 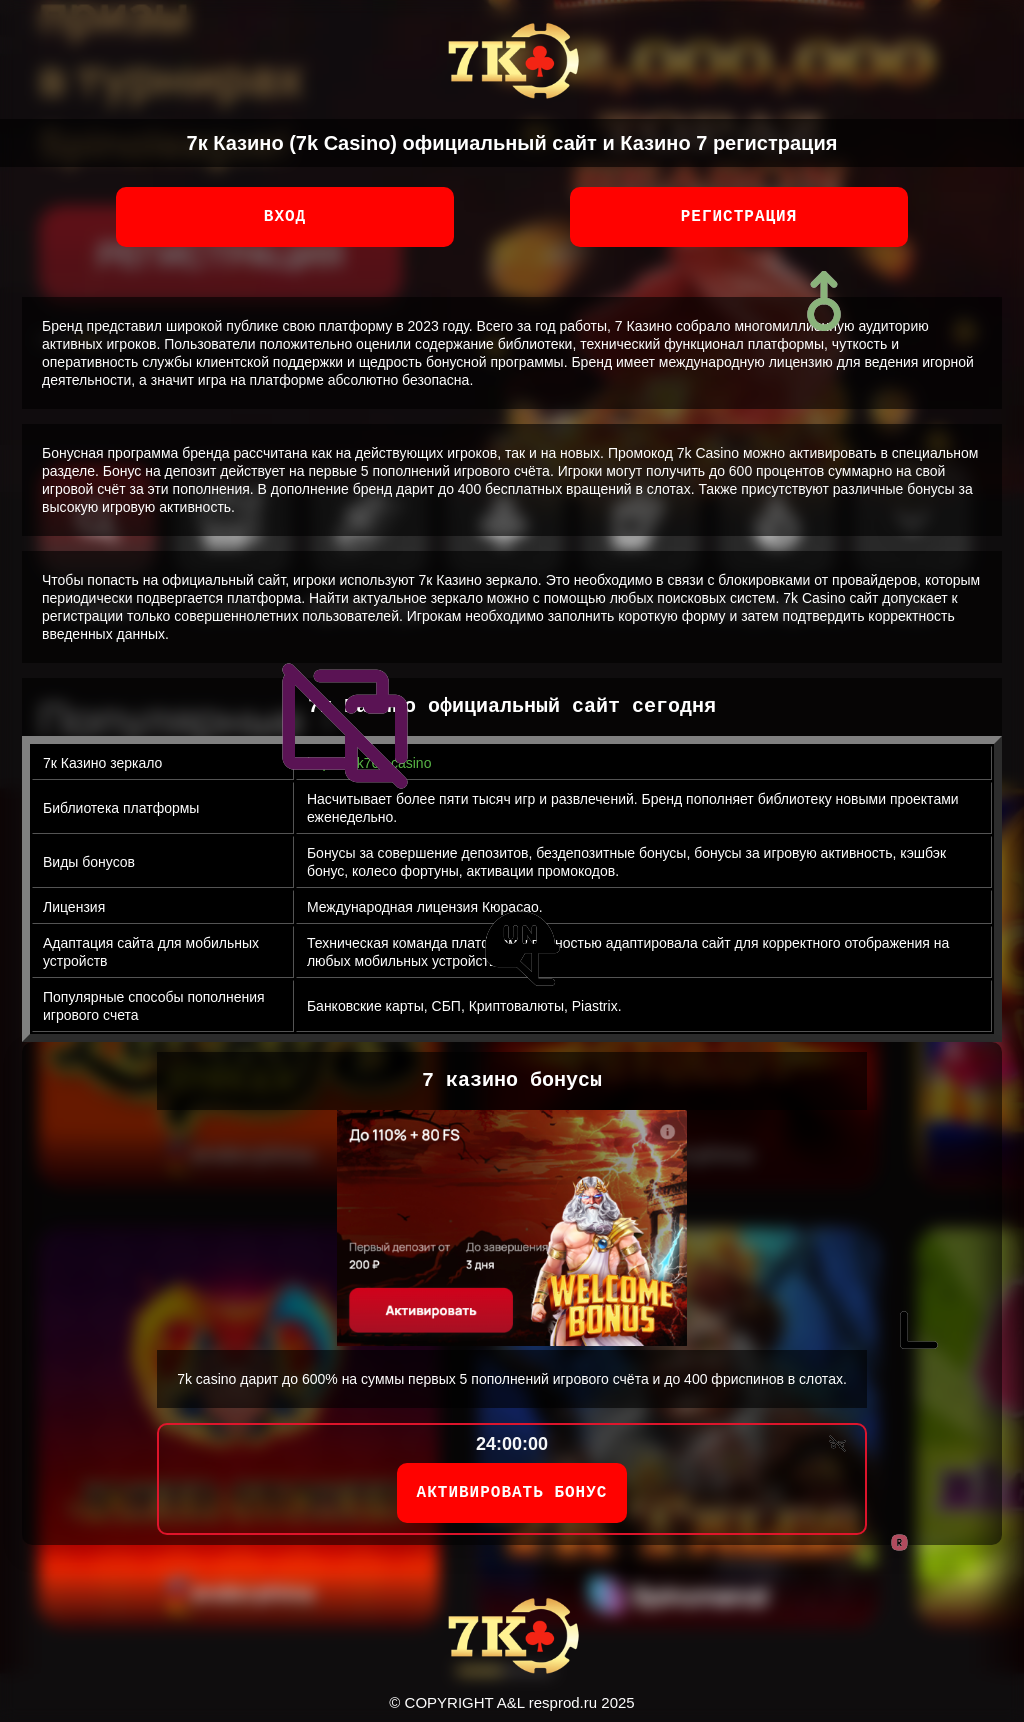 What do you see at coordinates (919, 1330) in the screenshot?
I see `navigate to the bottom-left corner` at bounding box center [919, 1330].